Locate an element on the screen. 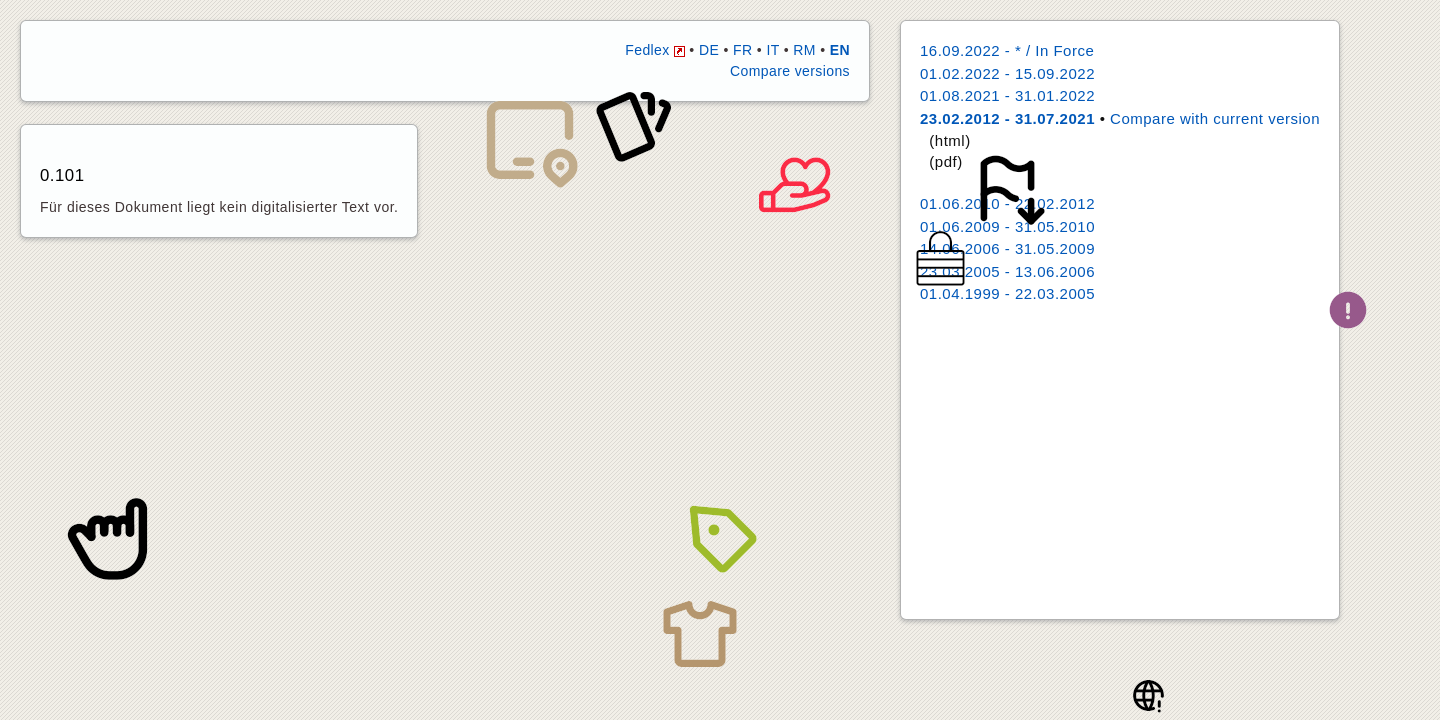 The image size is (1440, 720). pinky promise or commitment gesture is located at coordinates (108, 532).